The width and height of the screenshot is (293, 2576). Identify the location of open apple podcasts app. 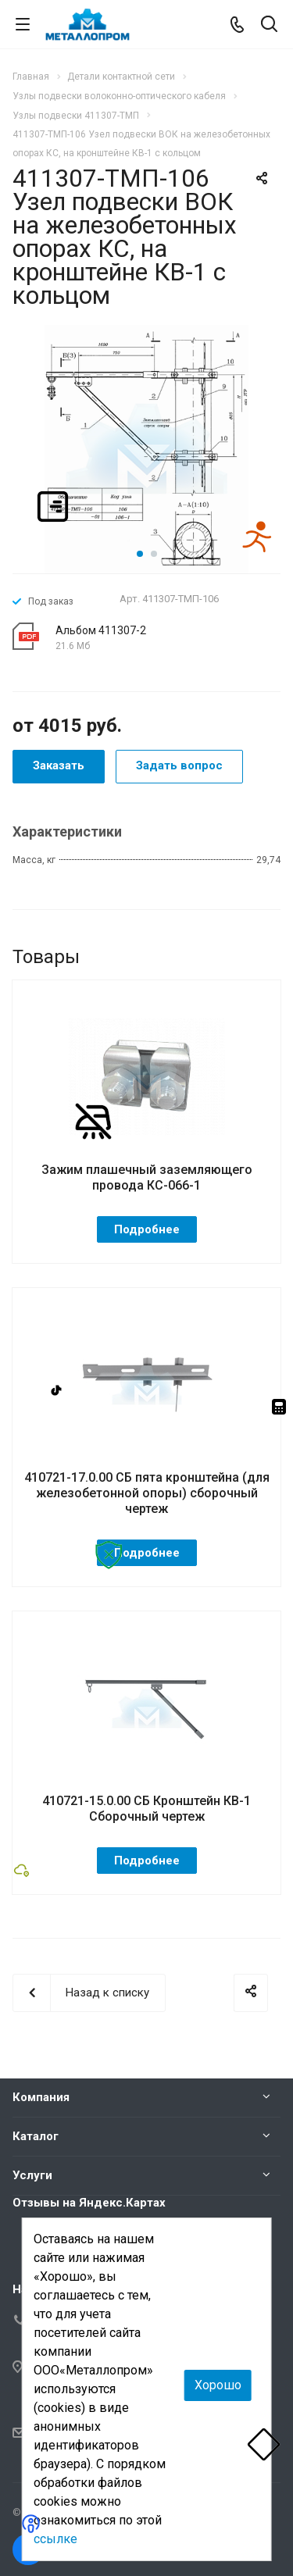
(30, 2523).